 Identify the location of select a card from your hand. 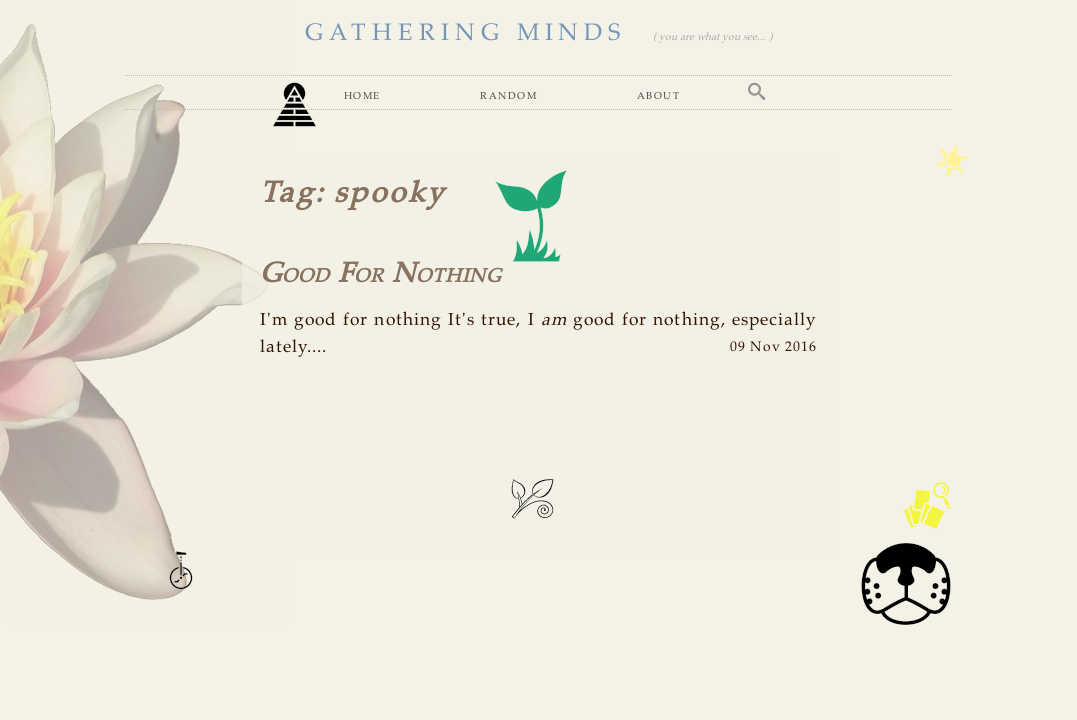
(927, 505).